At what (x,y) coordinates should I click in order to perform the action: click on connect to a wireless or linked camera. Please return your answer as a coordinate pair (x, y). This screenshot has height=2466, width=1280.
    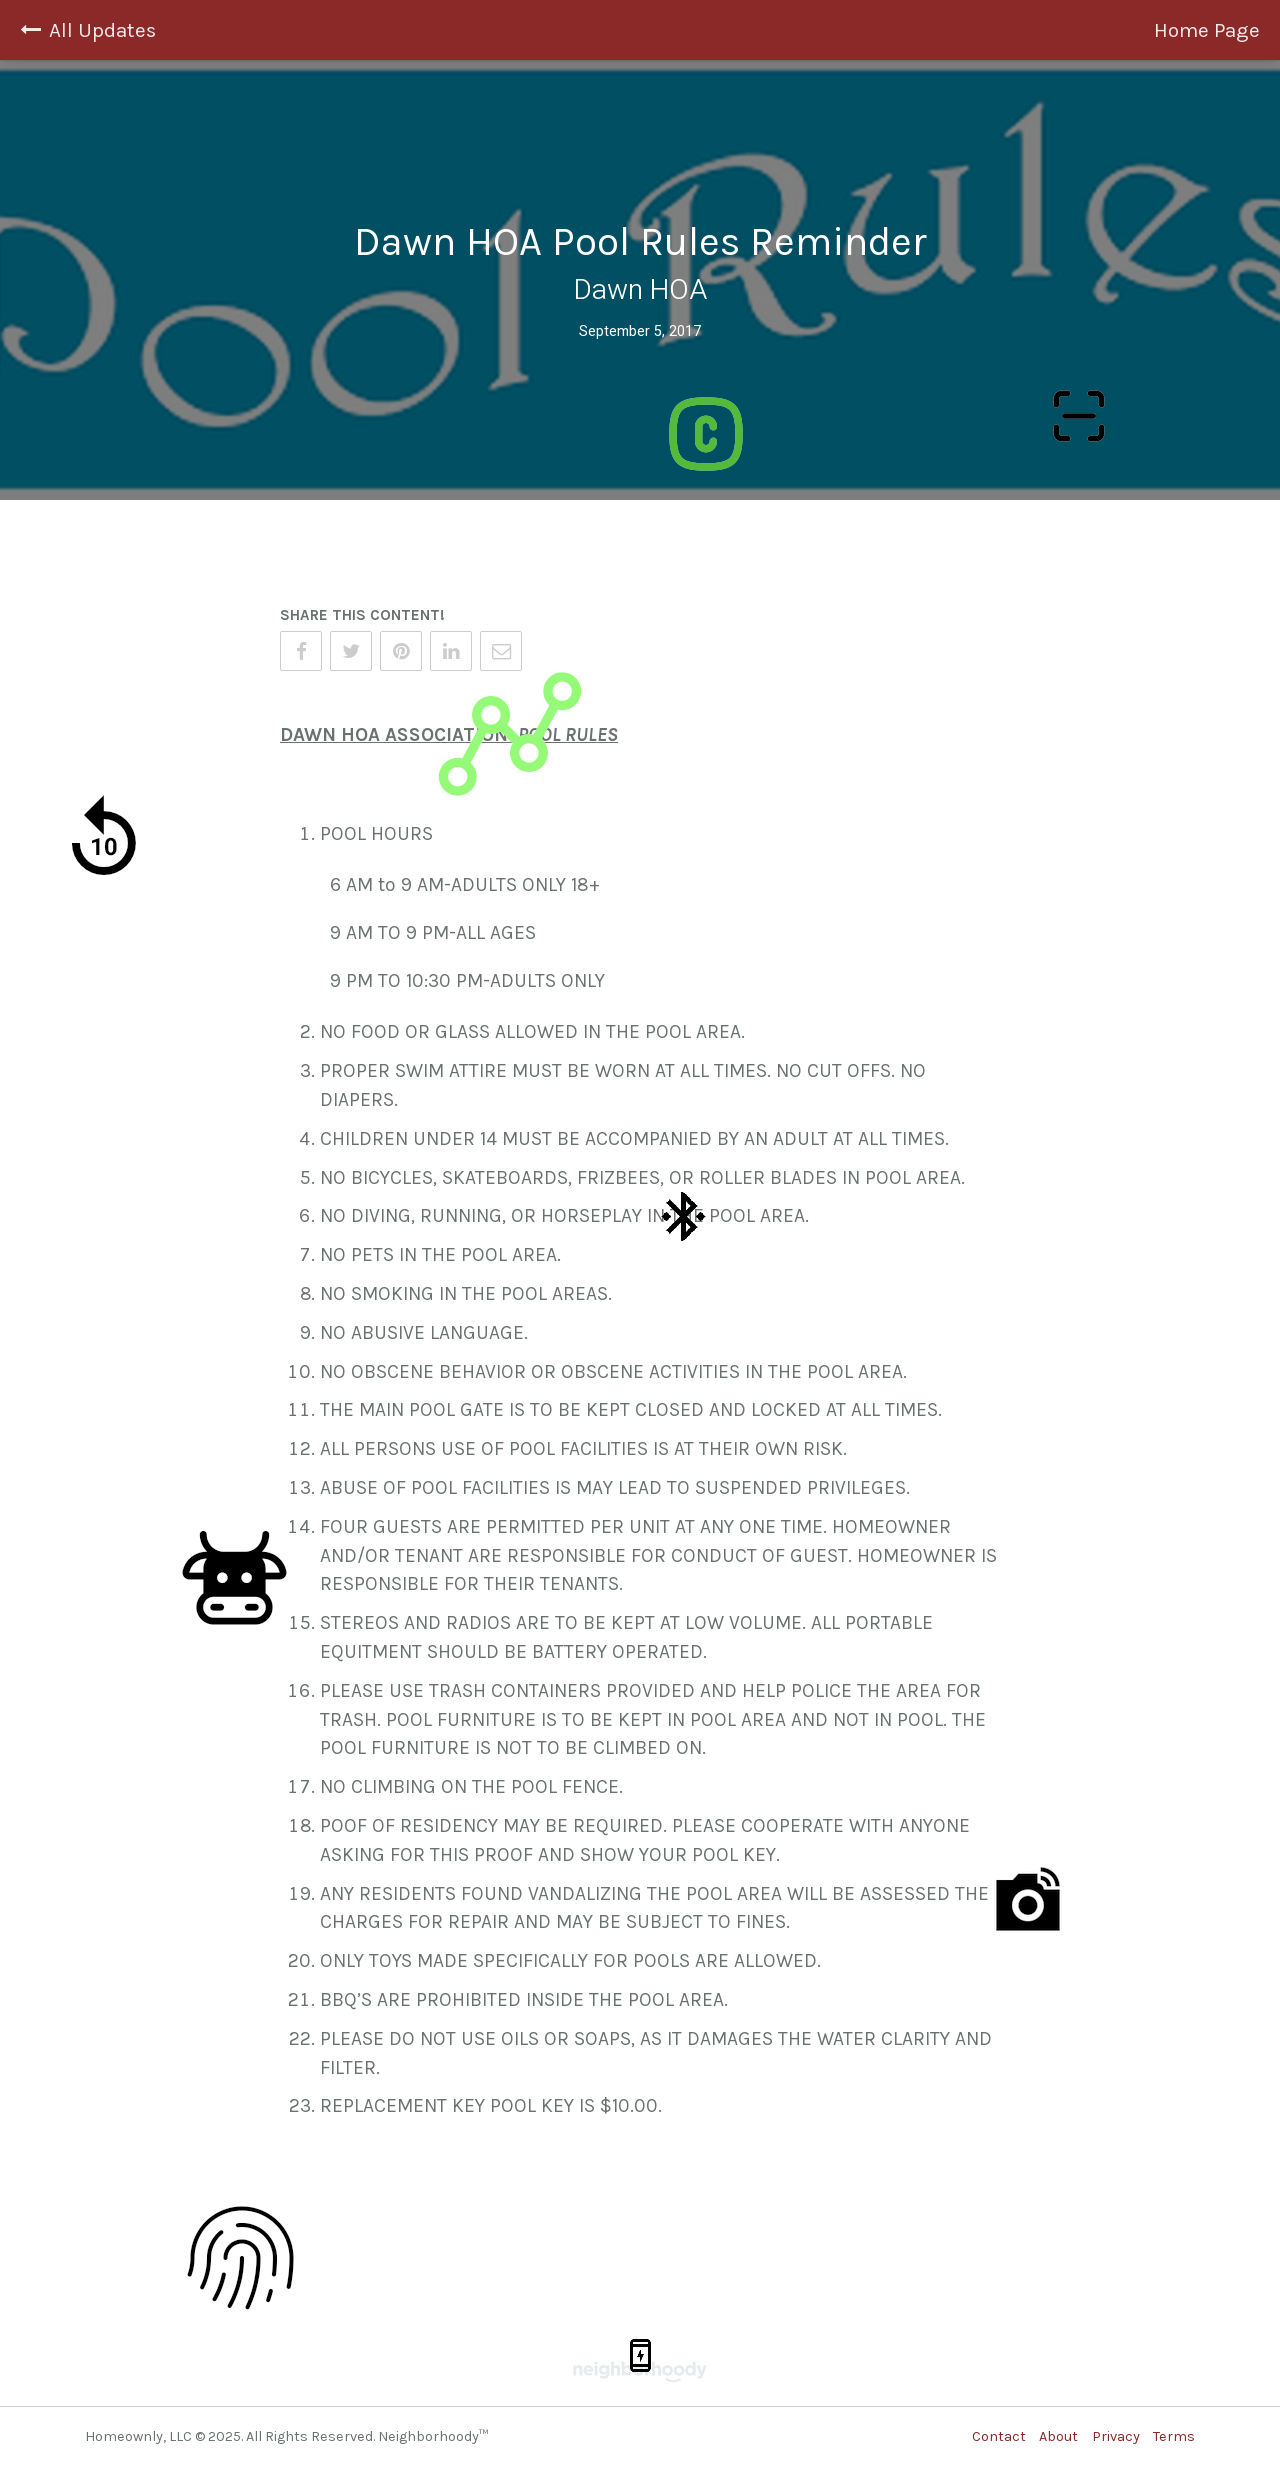
    Looking at the image, I should click on (1028, 1899).